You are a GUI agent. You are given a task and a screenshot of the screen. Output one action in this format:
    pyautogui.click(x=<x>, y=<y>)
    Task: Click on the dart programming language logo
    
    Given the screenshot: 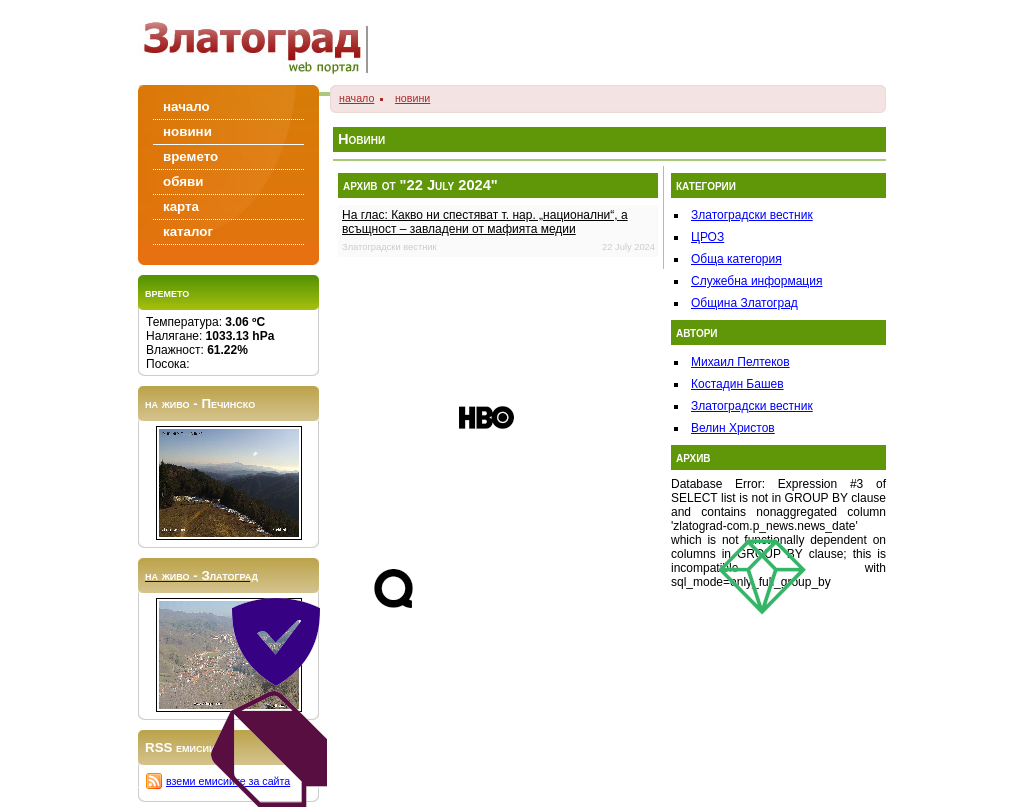 What is the action you would take?
    pyautogui.click(x=269, y=749)
    